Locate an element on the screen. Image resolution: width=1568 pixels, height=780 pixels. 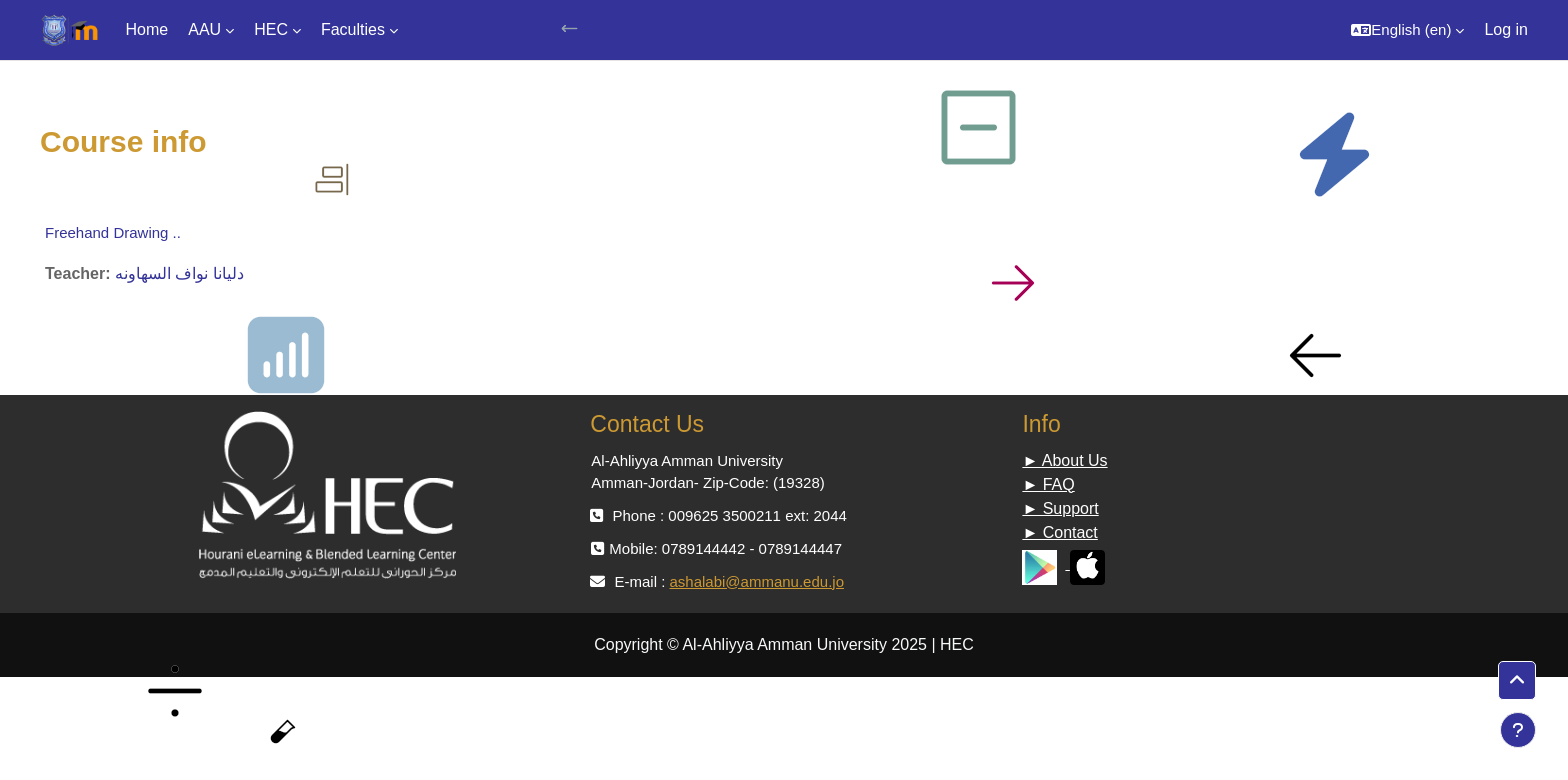
go back to the previous screen is located at coordinates (1315, 355).